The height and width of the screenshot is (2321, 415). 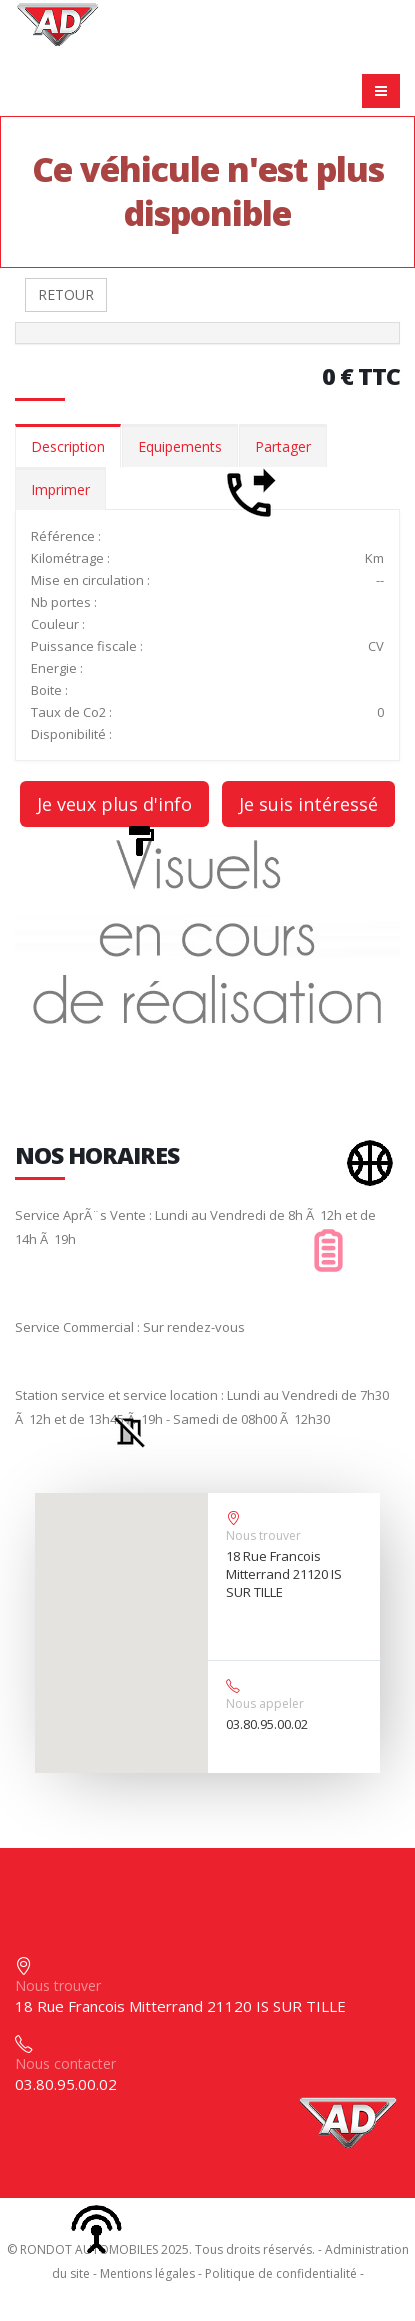 I want to click on access sports or basketball content, so click(x=370, y=1163).